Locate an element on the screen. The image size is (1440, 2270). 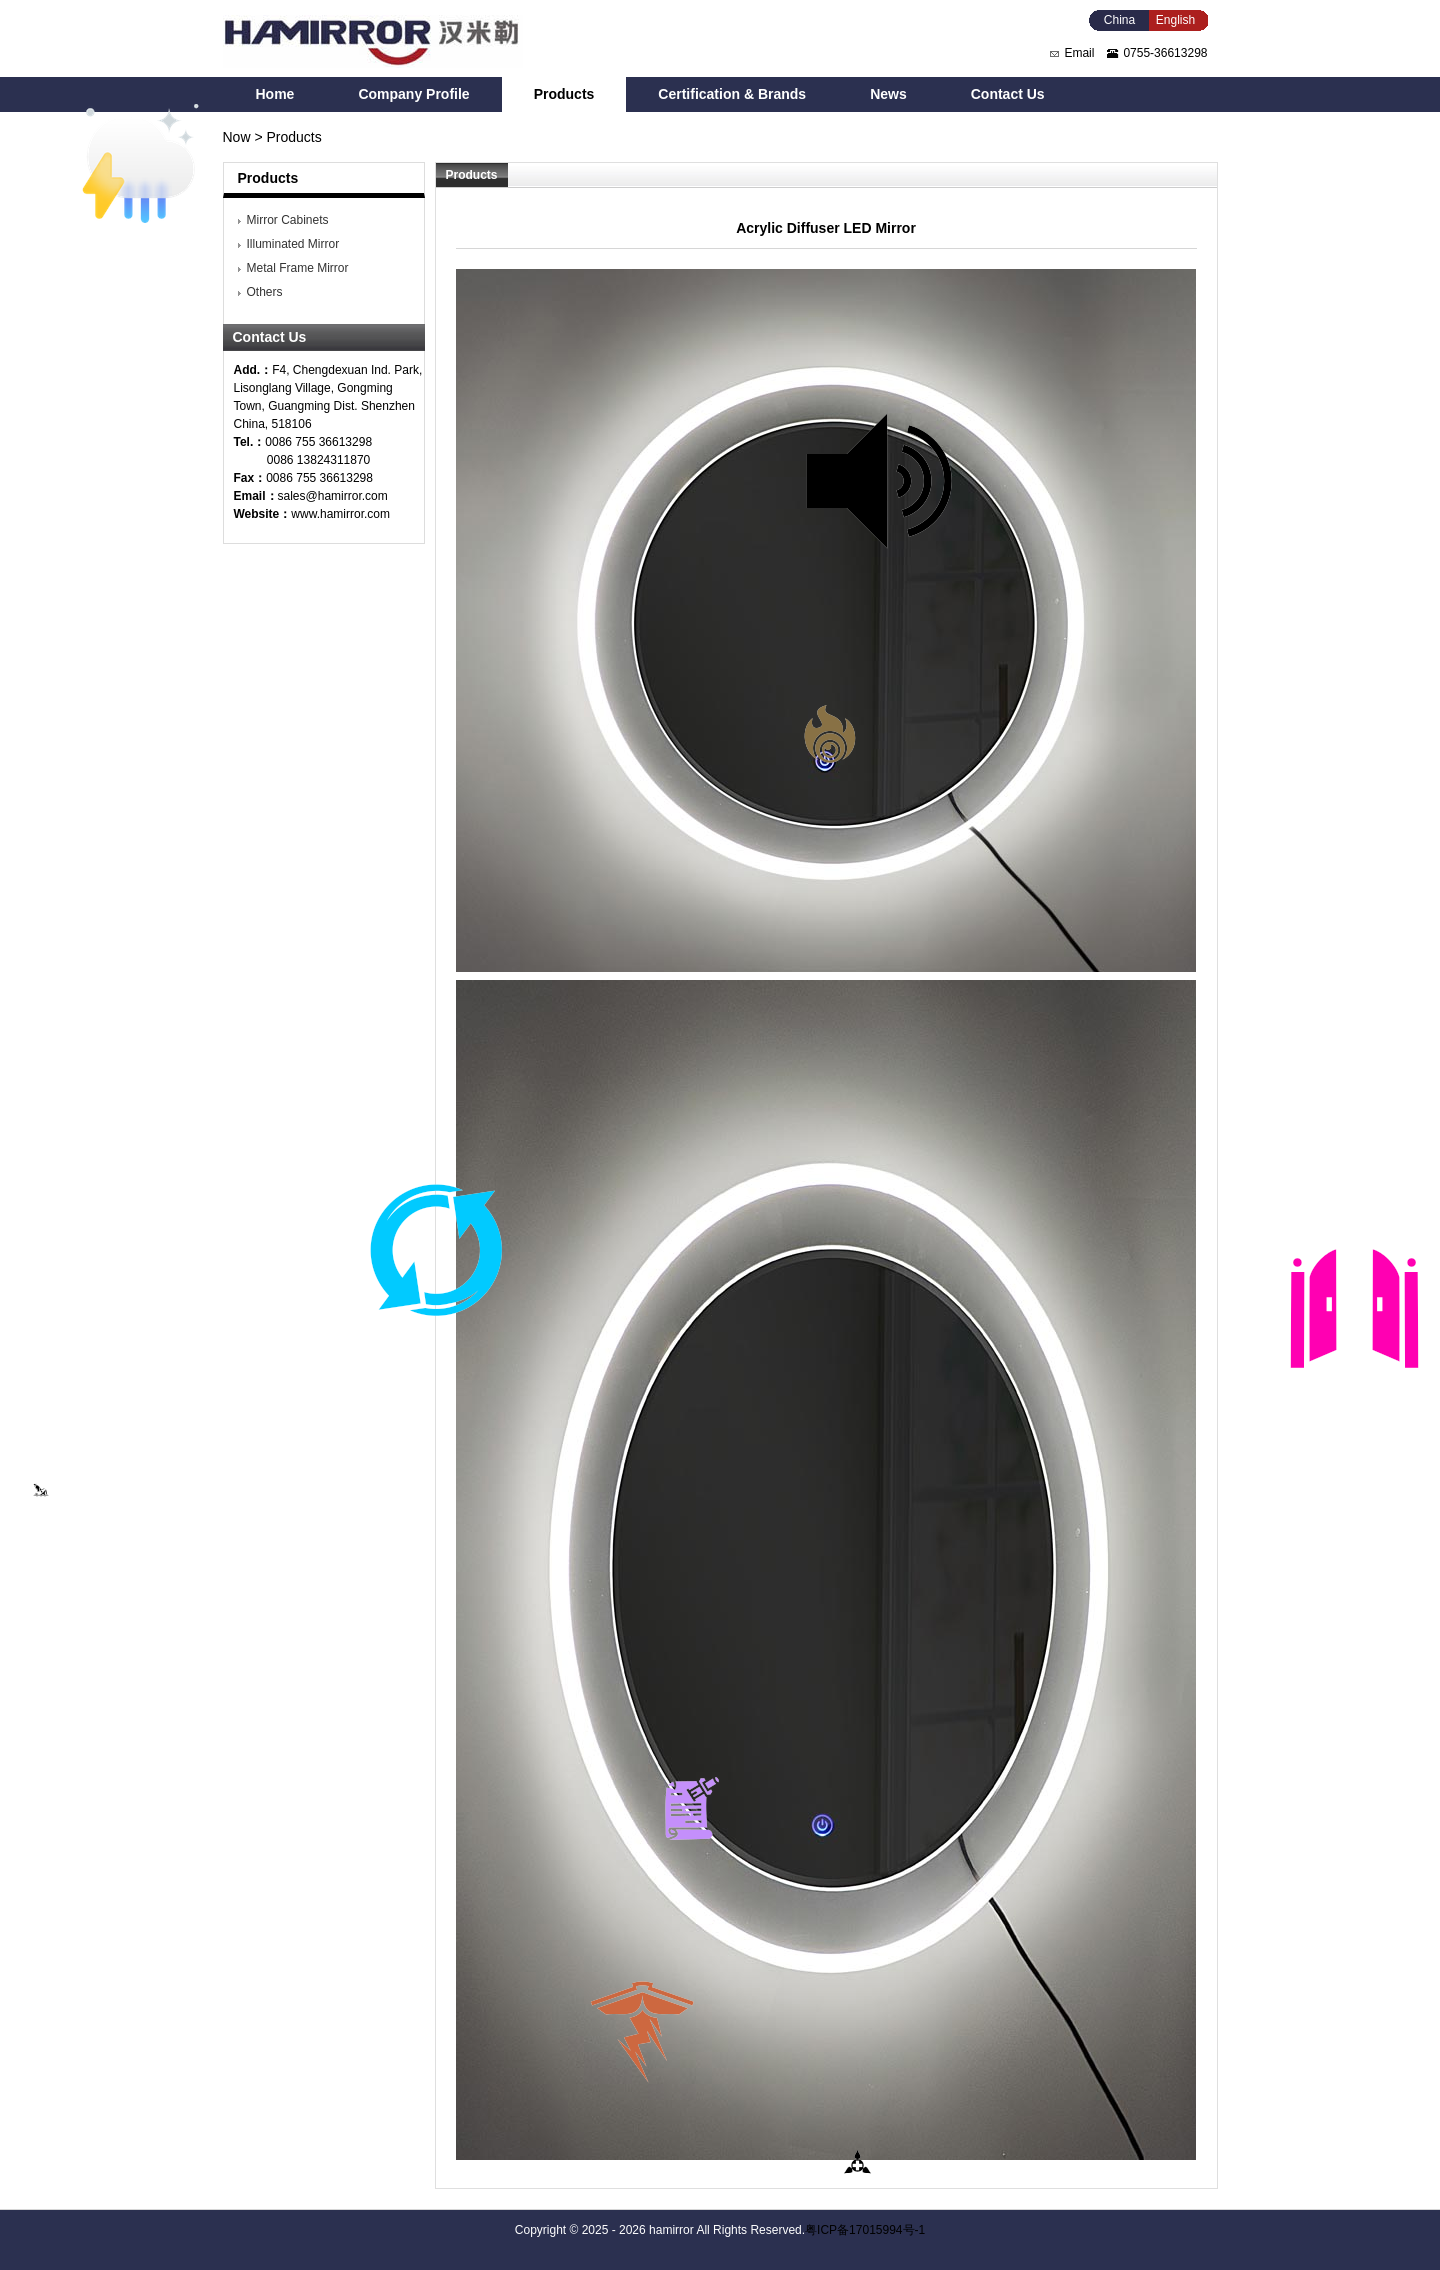
pin or mark an important note is located at coordinates (689, 1808).